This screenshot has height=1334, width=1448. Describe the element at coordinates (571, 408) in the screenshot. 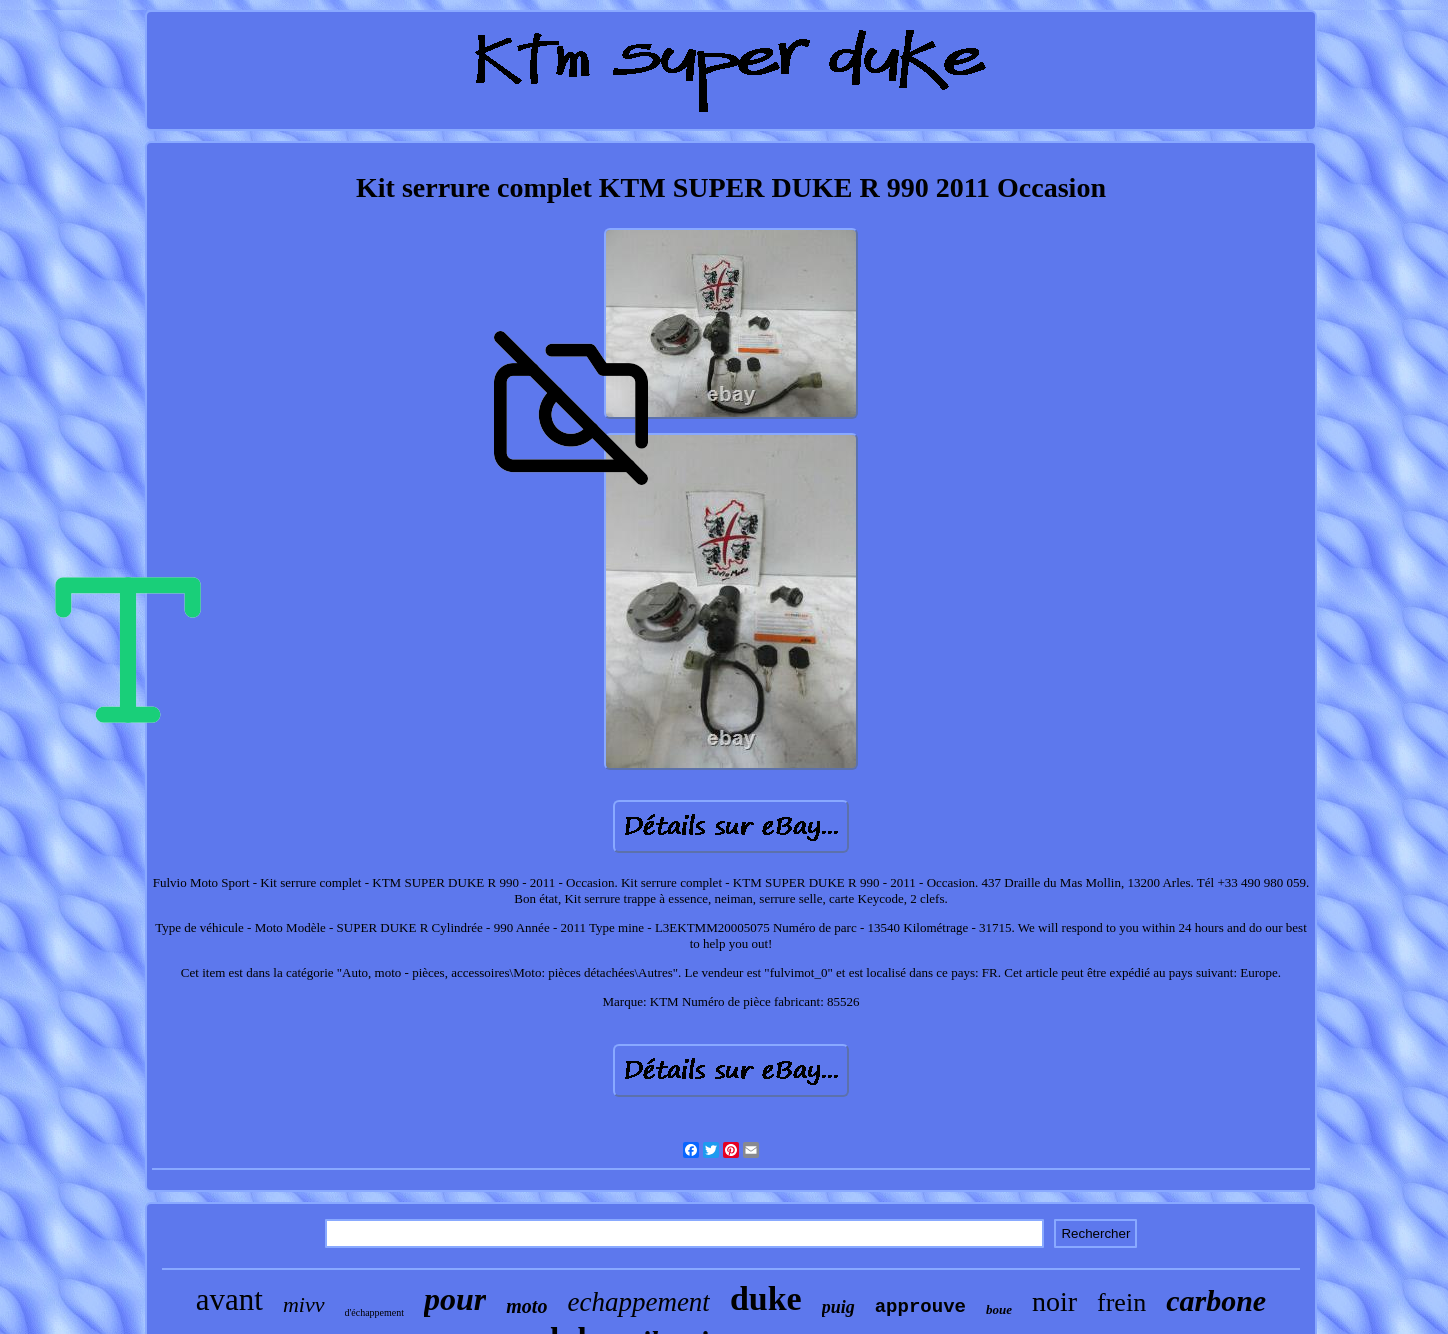

I see `camera is disabled or turned off` at that location.